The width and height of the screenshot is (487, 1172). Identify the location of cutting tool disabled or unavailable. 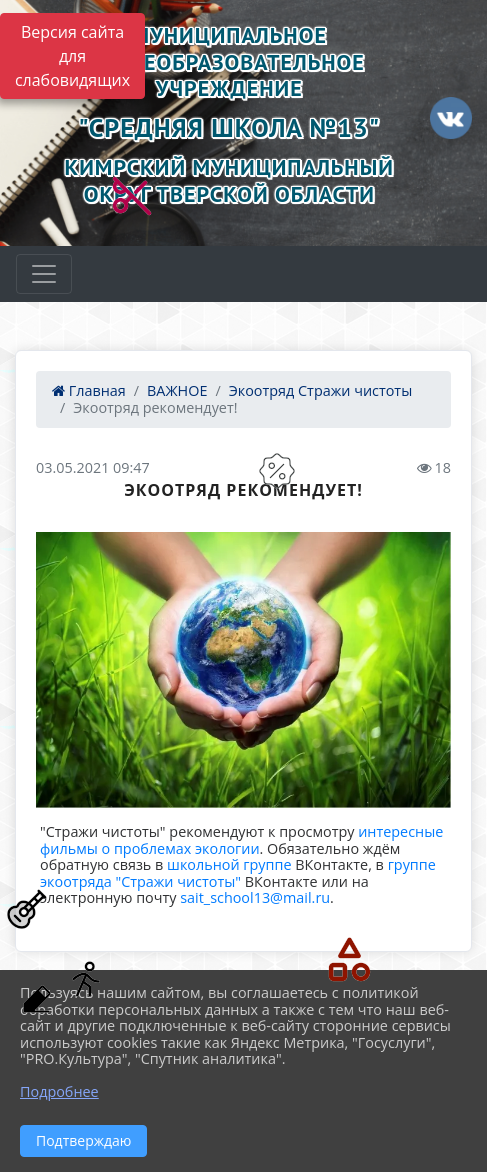
(132, 196).